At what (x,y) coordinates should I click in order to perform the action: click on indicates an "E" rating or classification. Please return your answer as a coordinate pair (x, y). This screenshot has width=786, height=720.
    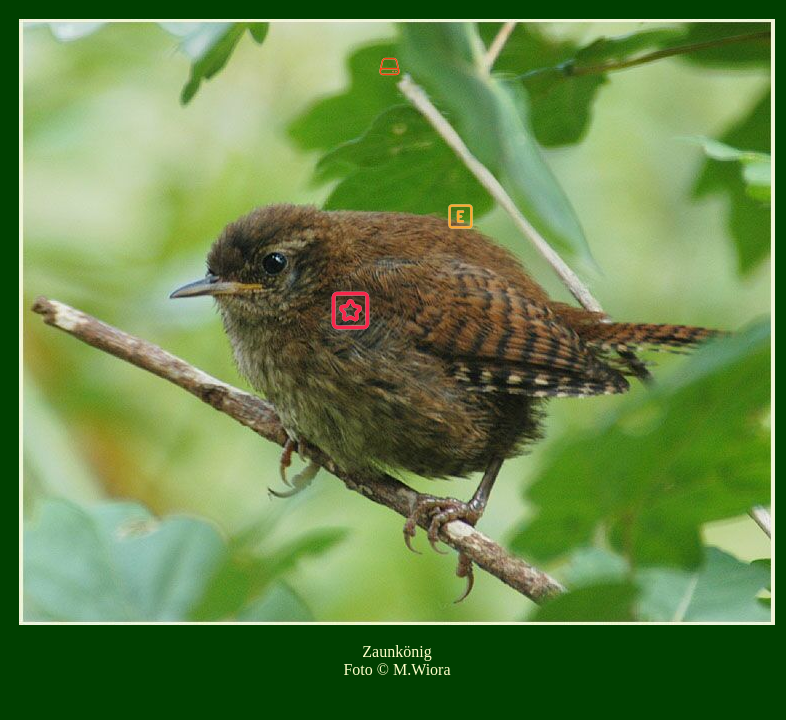
    Looking at the image, I should click on (460, 216).